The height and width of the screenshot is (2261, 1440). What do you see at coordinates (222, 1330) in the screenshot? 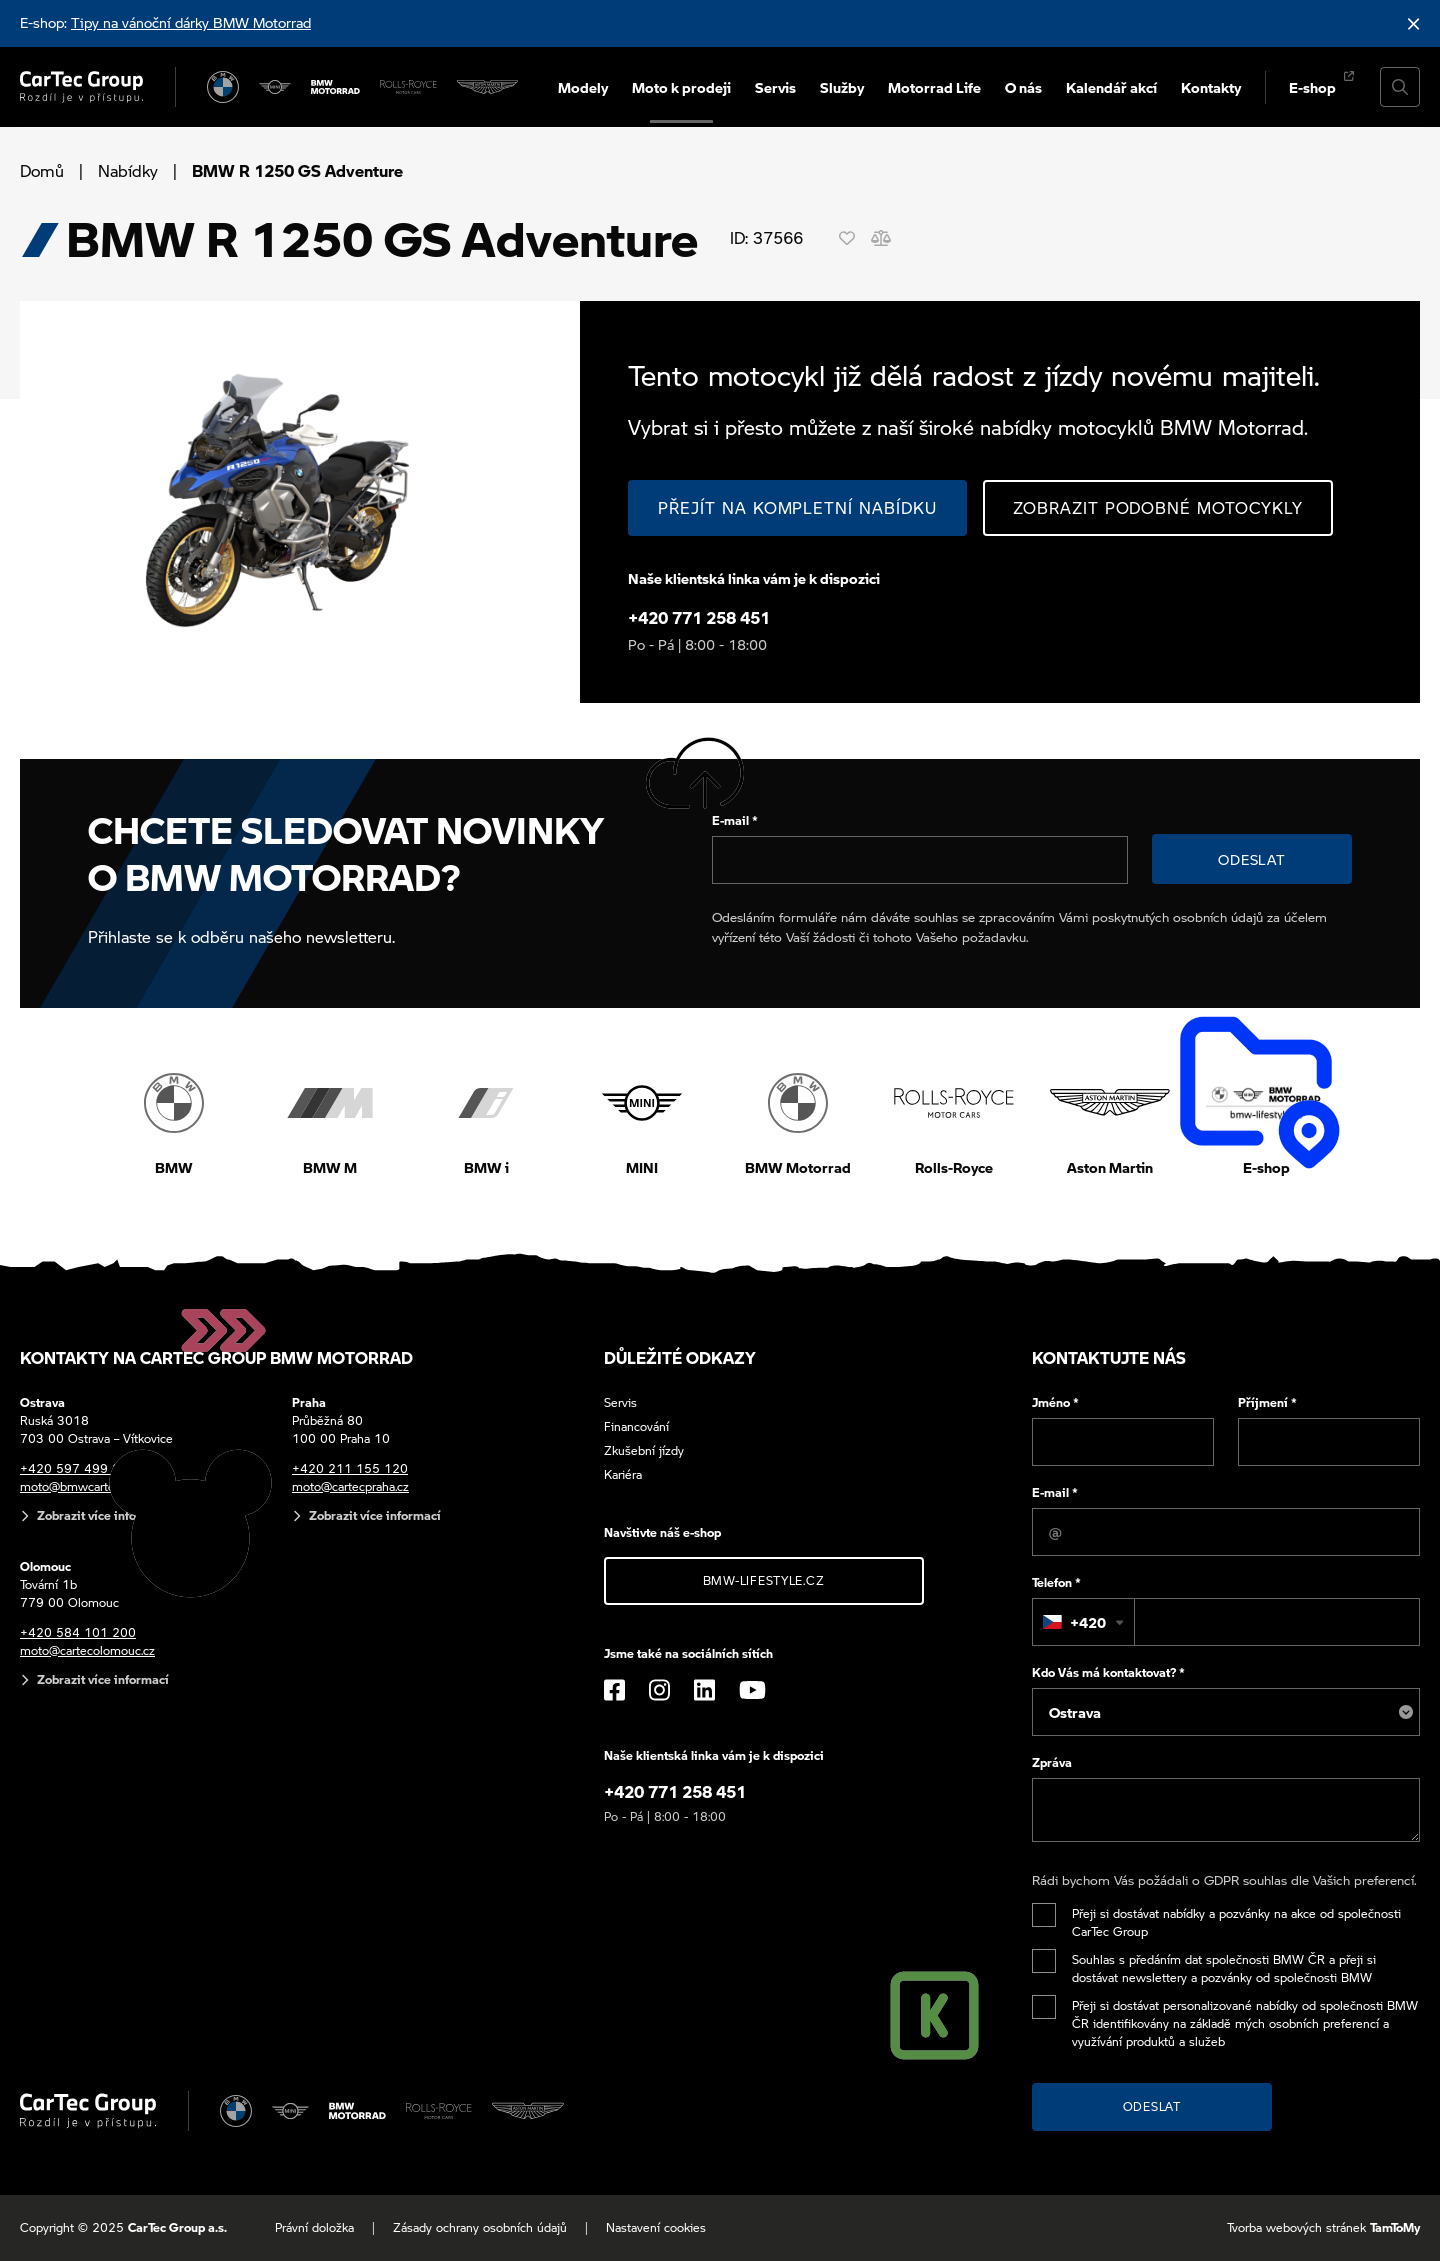
I see `inertia.js framework logo` at bounding box center [222, 1330].